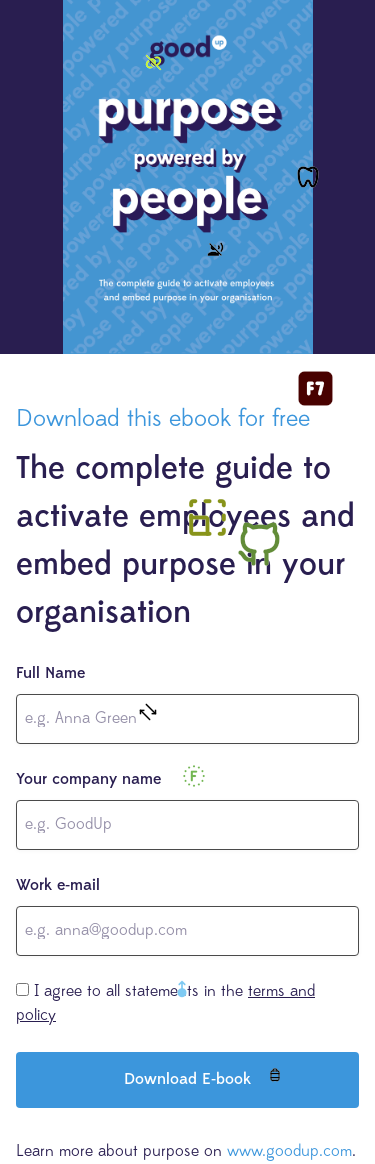 The width and height of the screenshot is (375, 1164). Describe the element at coordinates (275, 1075) in the screenshot. I see `access travel or trip information` at that location.